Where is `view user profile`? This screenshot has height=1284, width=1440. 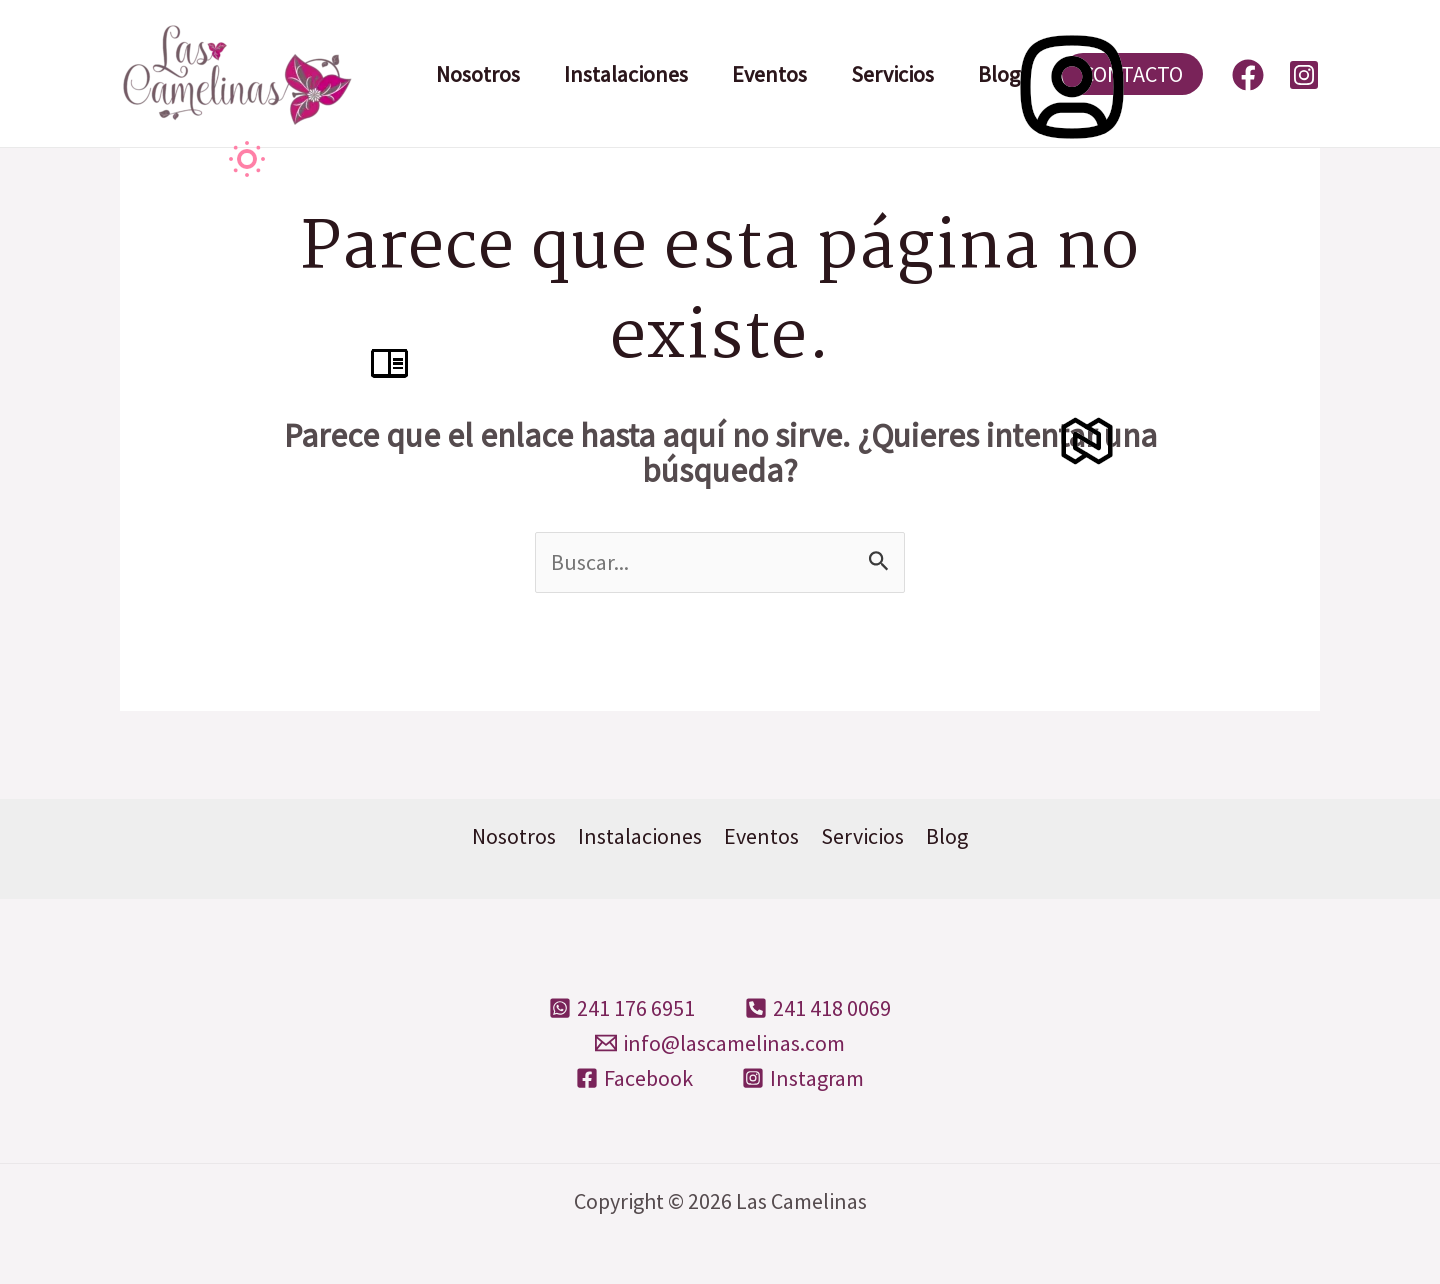
view user profile is located at coordinates (1072, 87).